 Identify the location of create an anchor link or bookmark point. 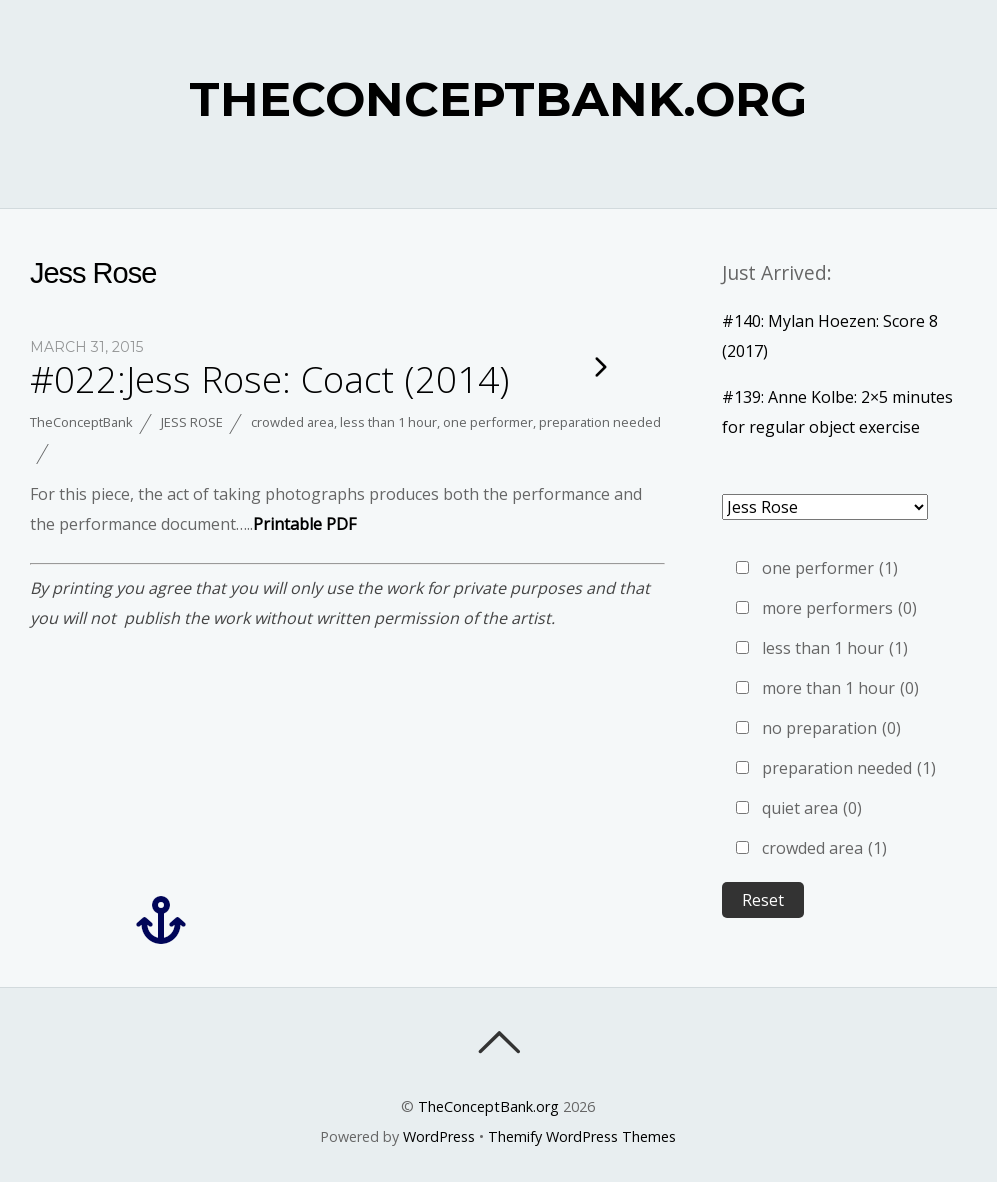
(161, 920).